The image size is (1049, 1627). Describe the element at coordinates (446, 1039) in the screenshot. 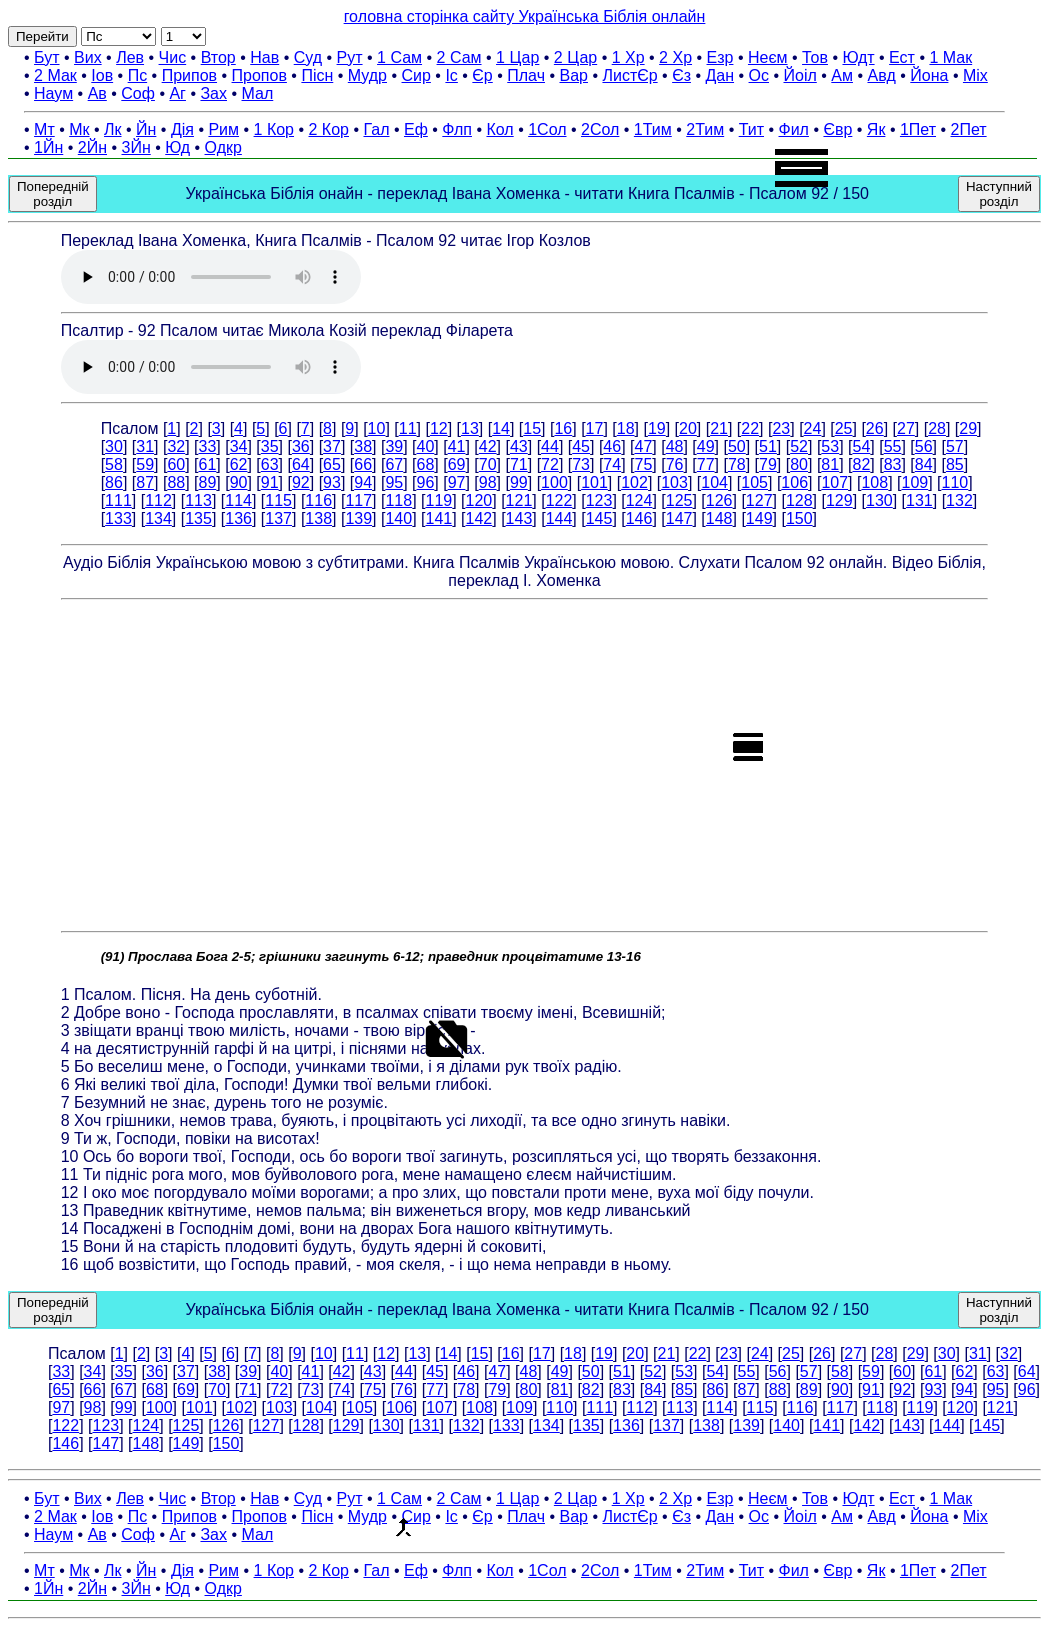

I see `camera is disabled or turned off` at that location.